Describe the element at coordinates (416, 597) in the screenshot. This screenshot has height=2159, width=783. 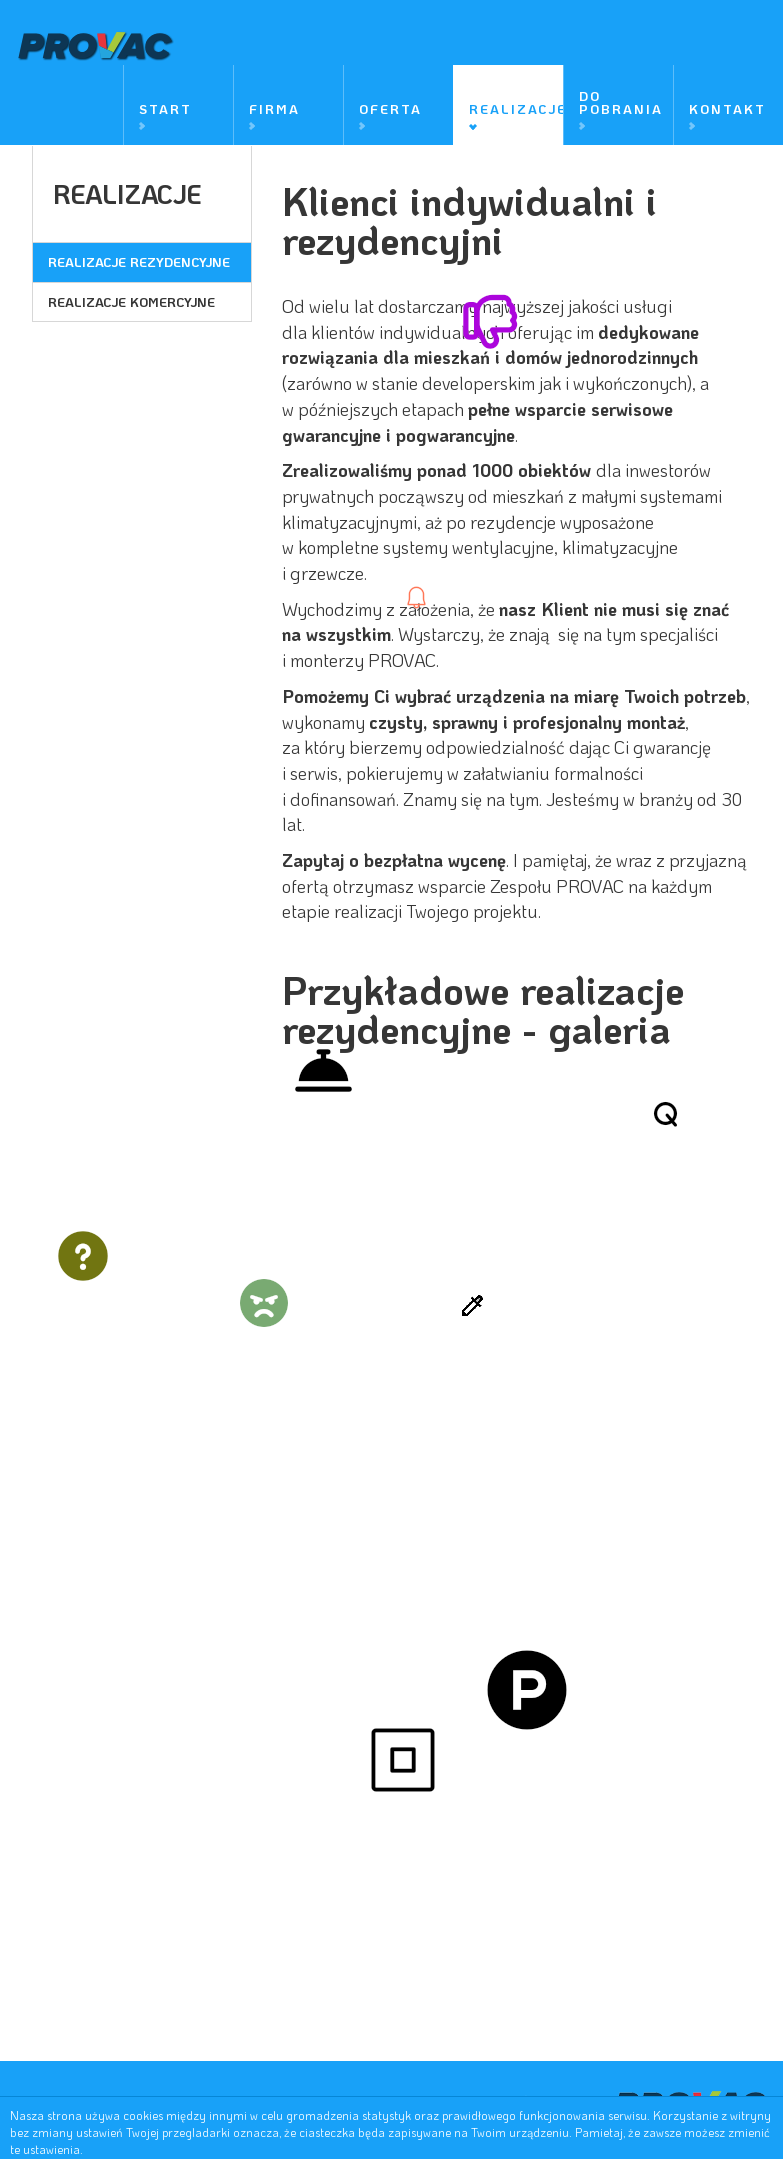
I see `view notifications` at that location.